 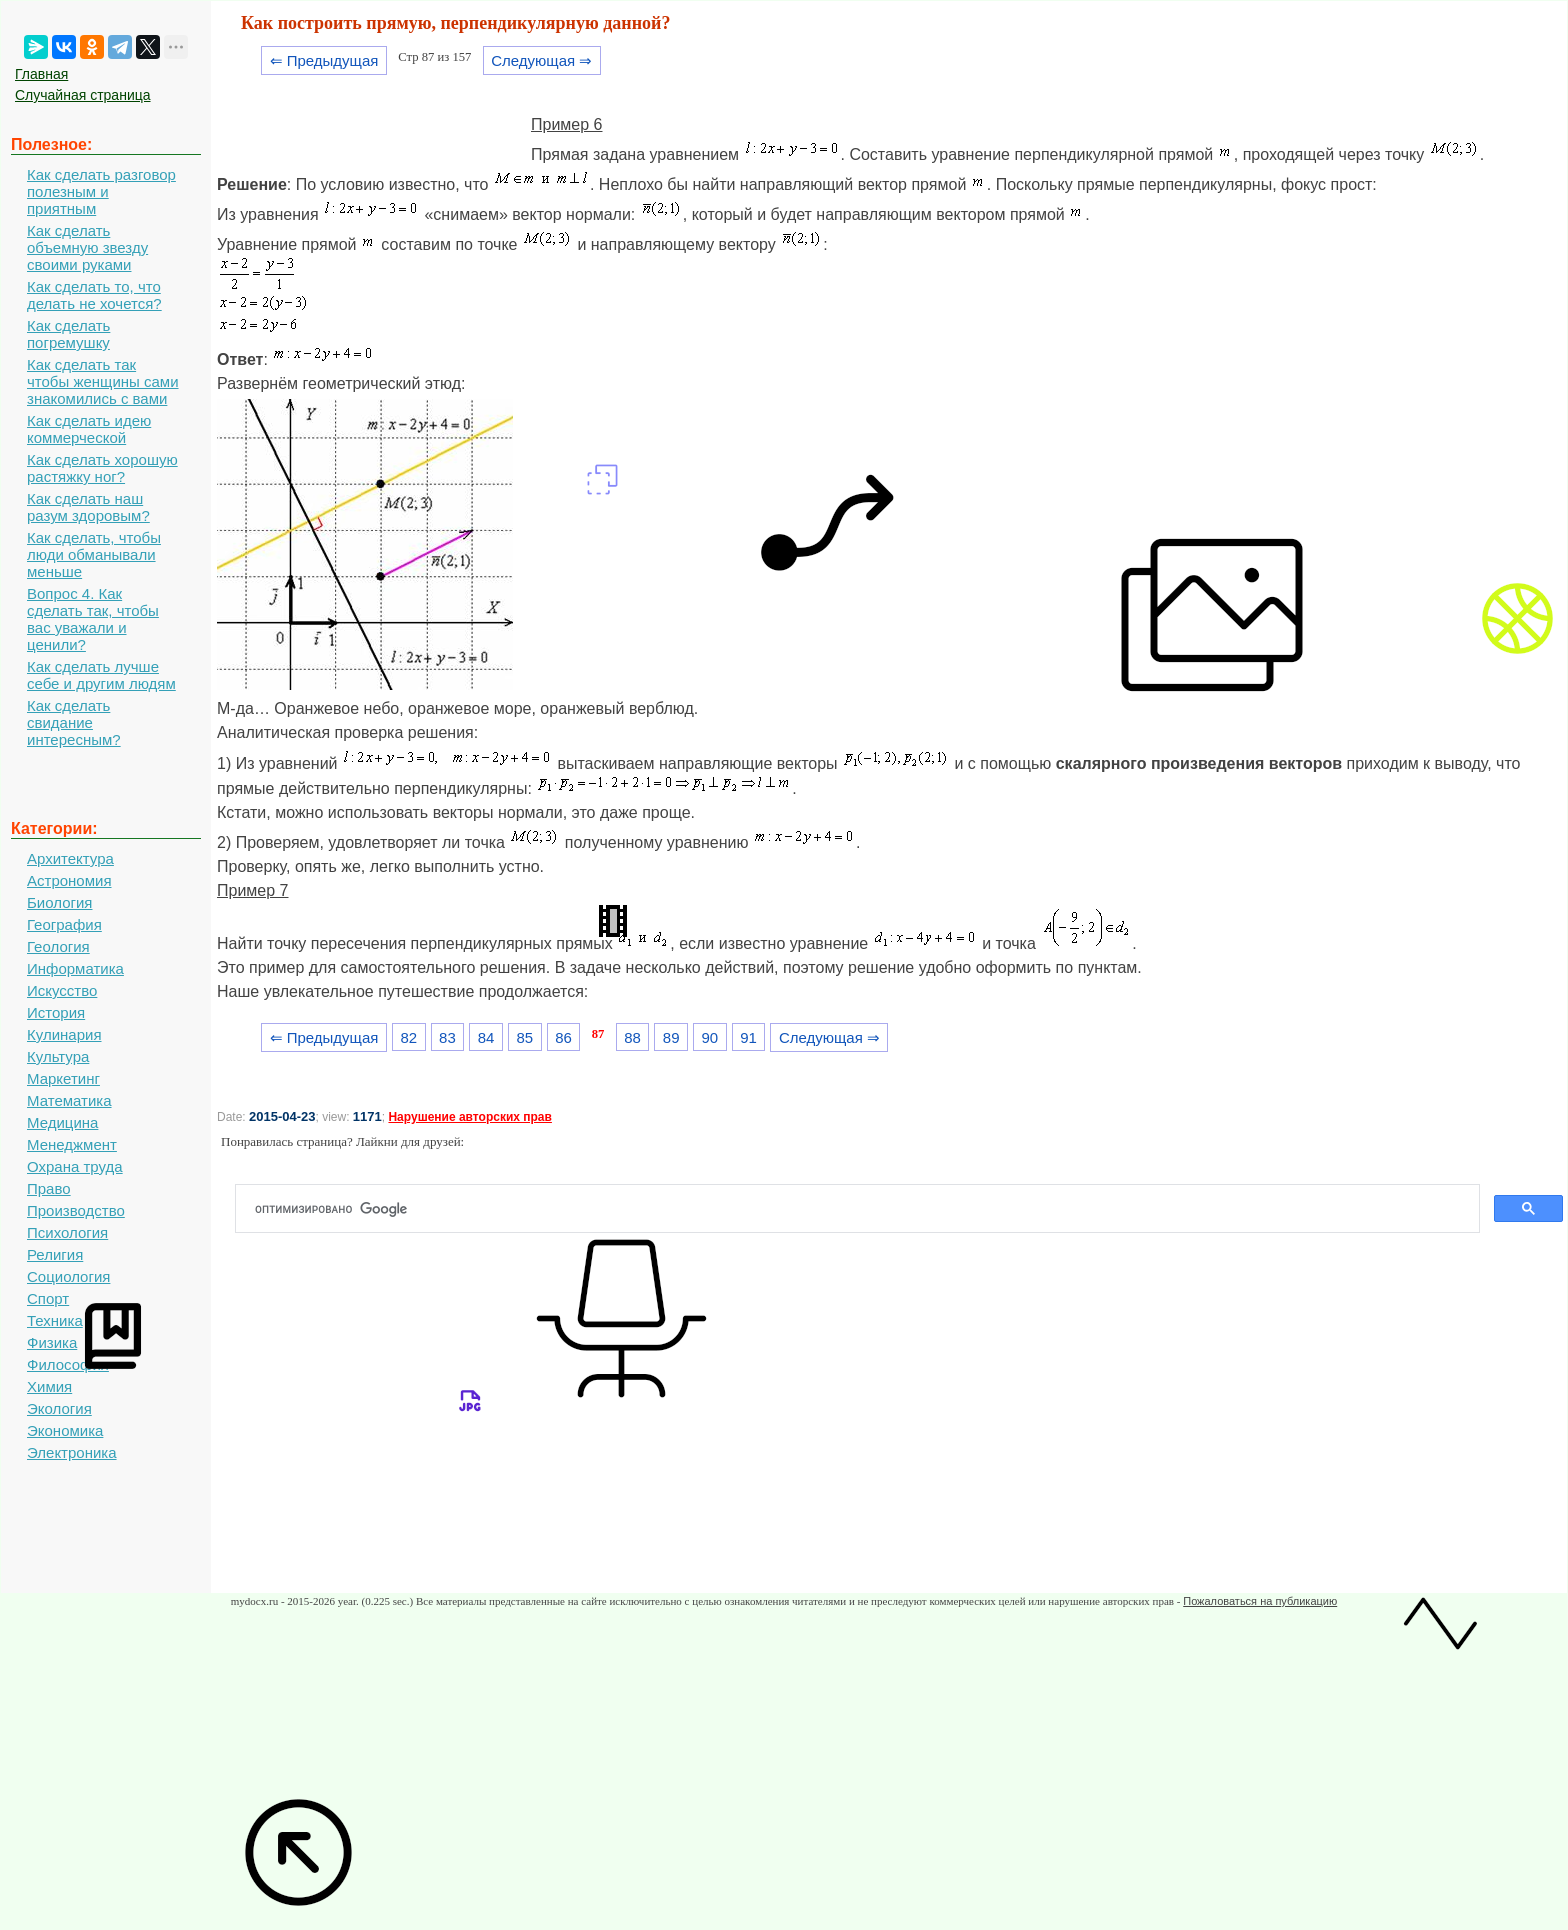 What do you see at coordinates (298, 1852) in the screenshot?
I see `navigate back to previous screen` at bounding box center [298, 1852].